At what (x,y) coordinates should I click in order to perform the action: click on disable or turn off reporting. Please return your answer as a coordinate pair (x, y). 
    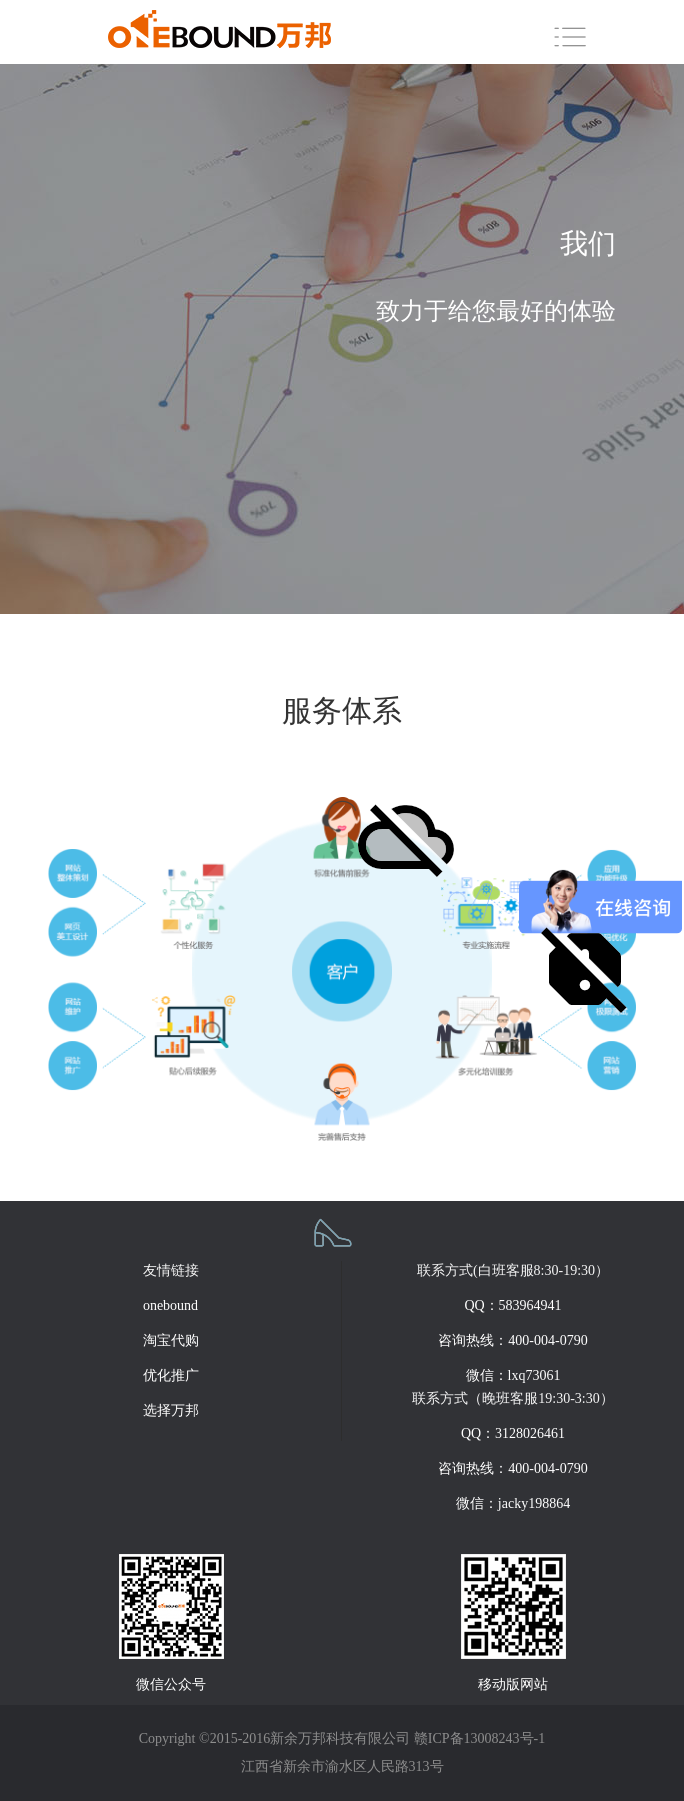
    Looking at the image, I should click on (585, 969).